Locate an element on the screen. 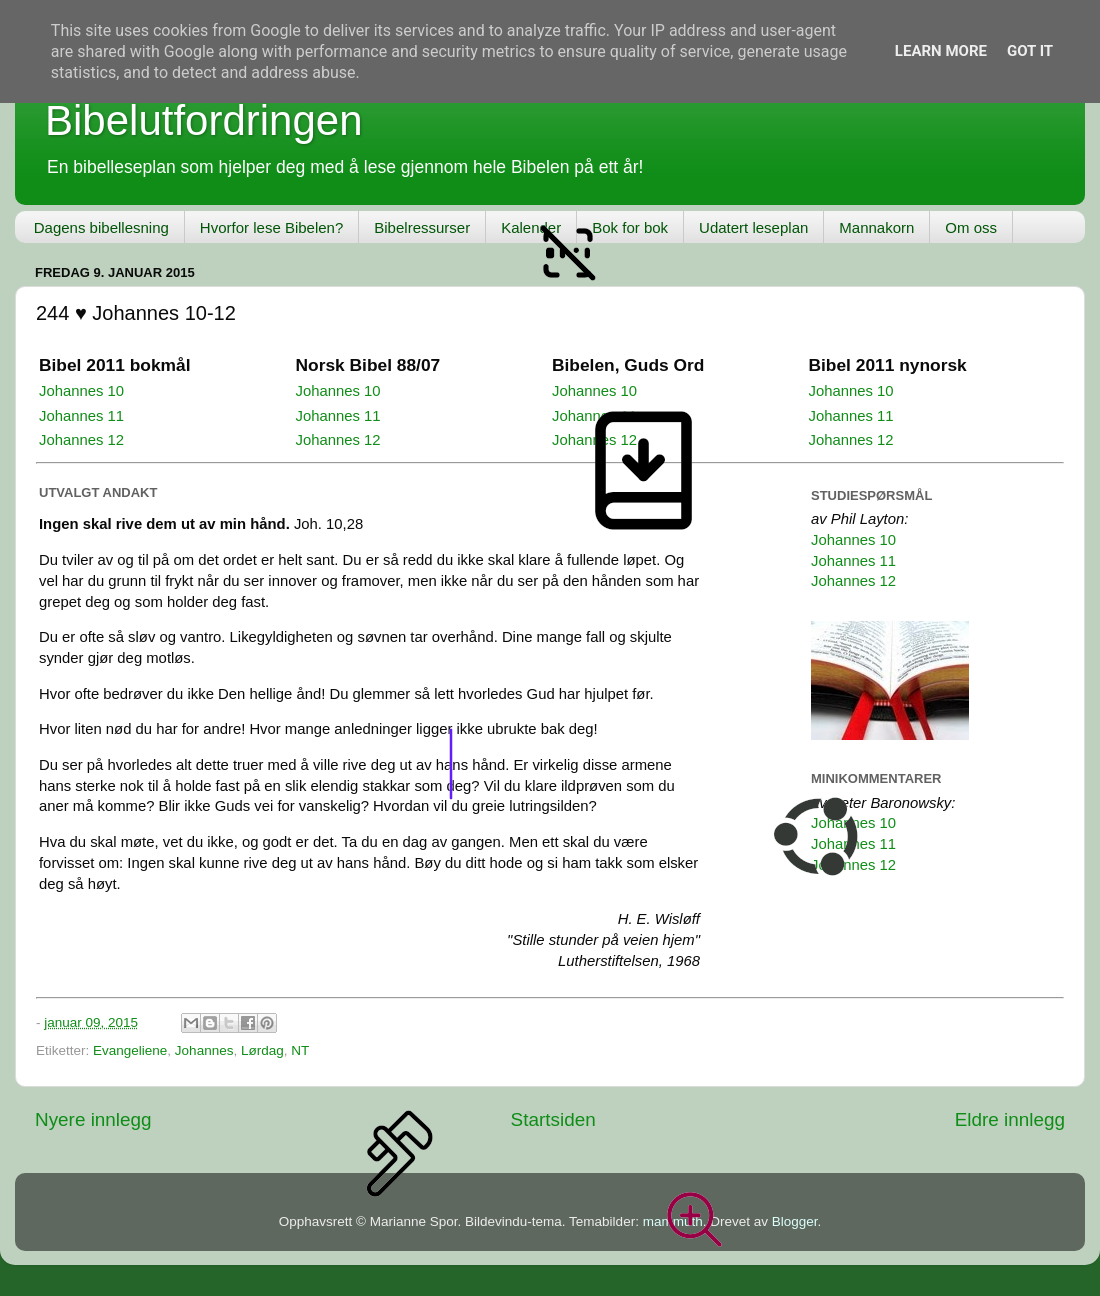 The height and width of the screenshot is (1296, 1100). barcode scanning is disabled is located at coordinates (568, 253).